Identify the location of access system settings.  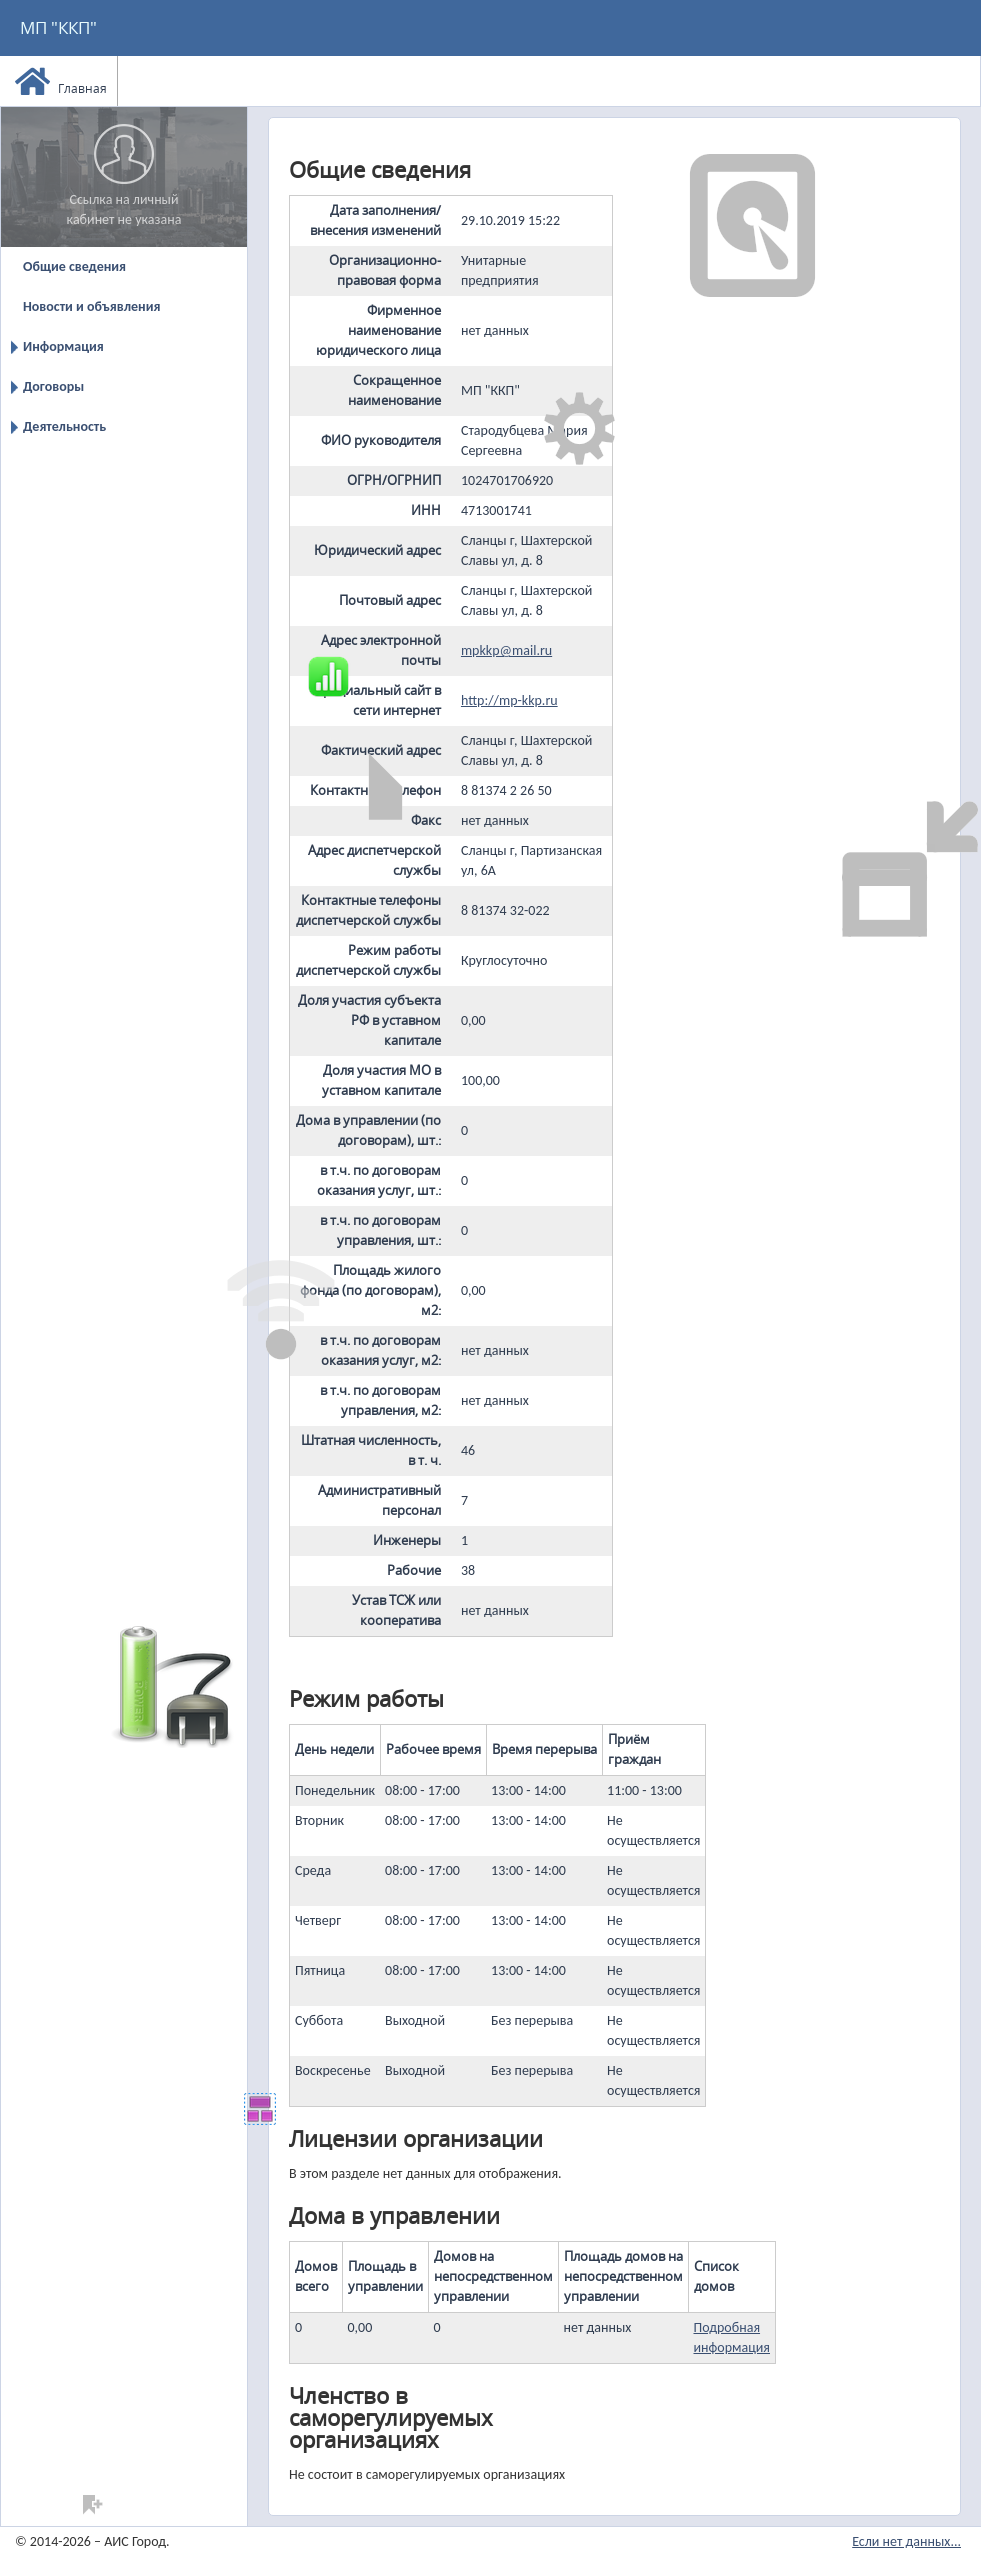
(579, 428).